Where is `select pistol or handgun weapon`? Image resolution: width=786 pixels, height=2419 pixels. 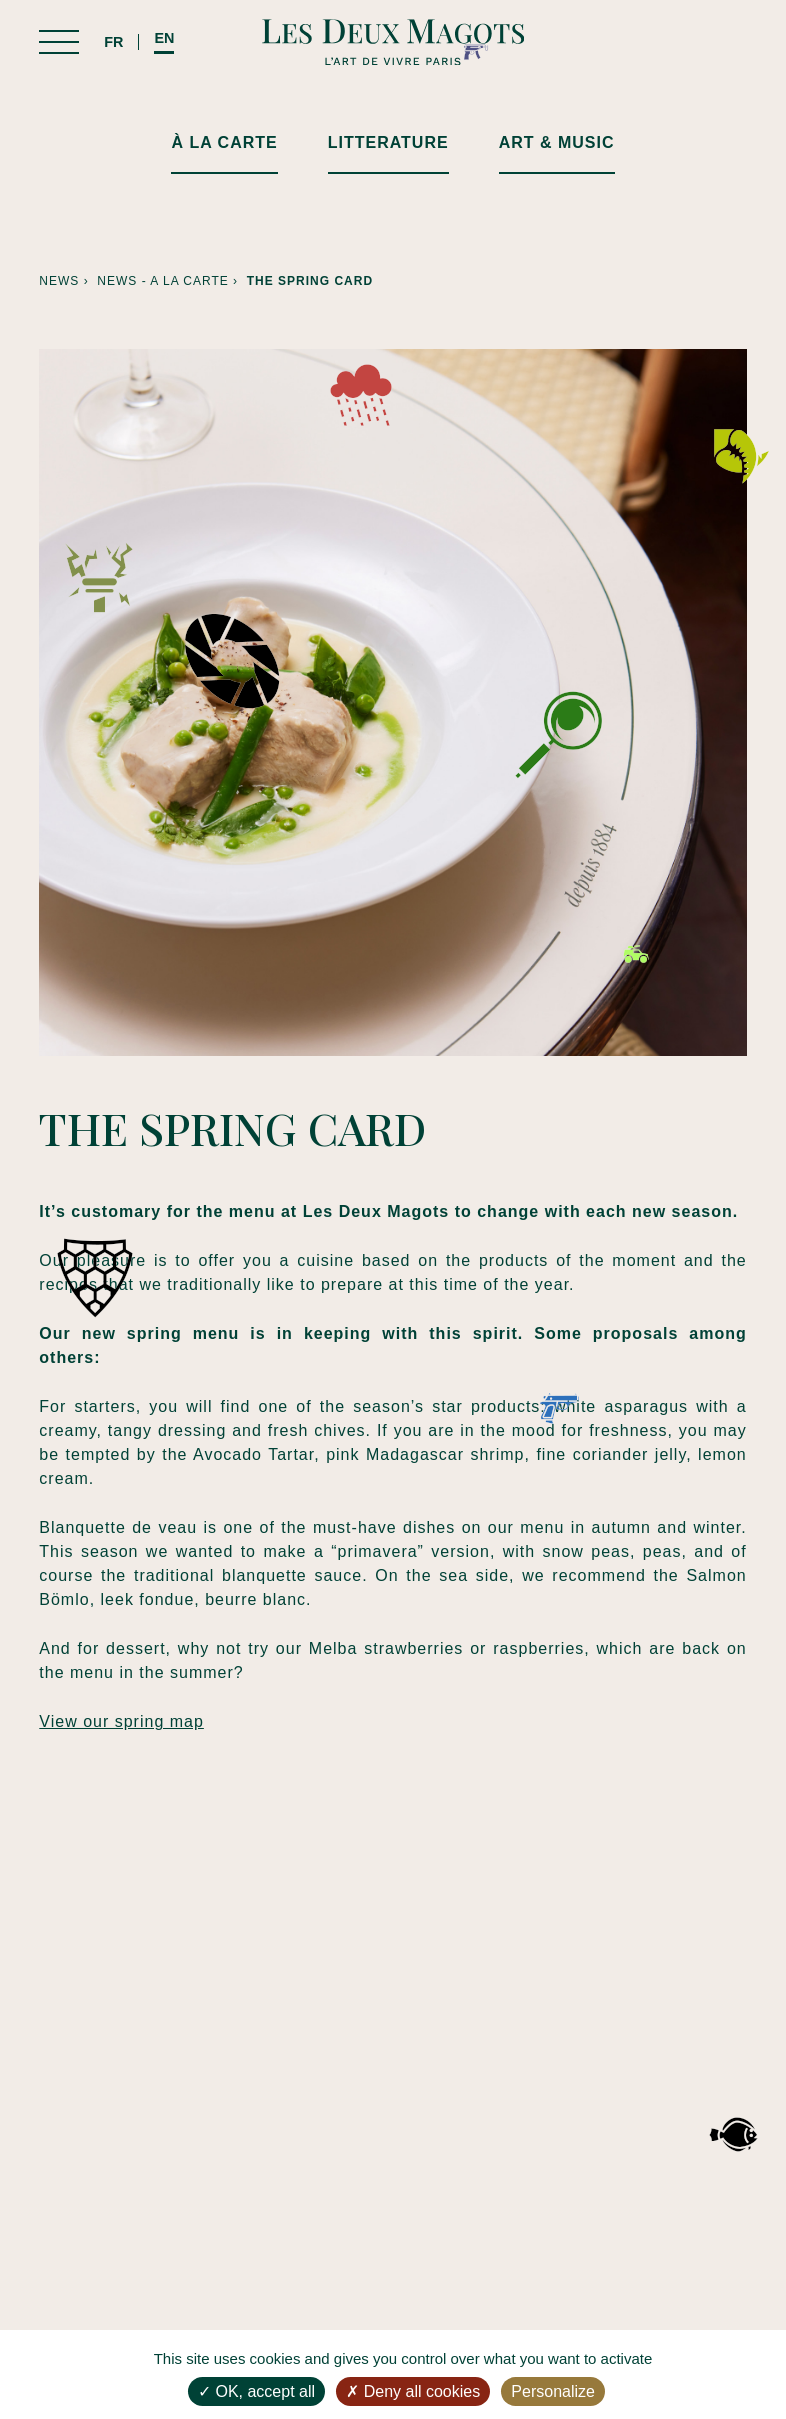 select pistol or handgun weapon is located at coordinates (559, 1408).